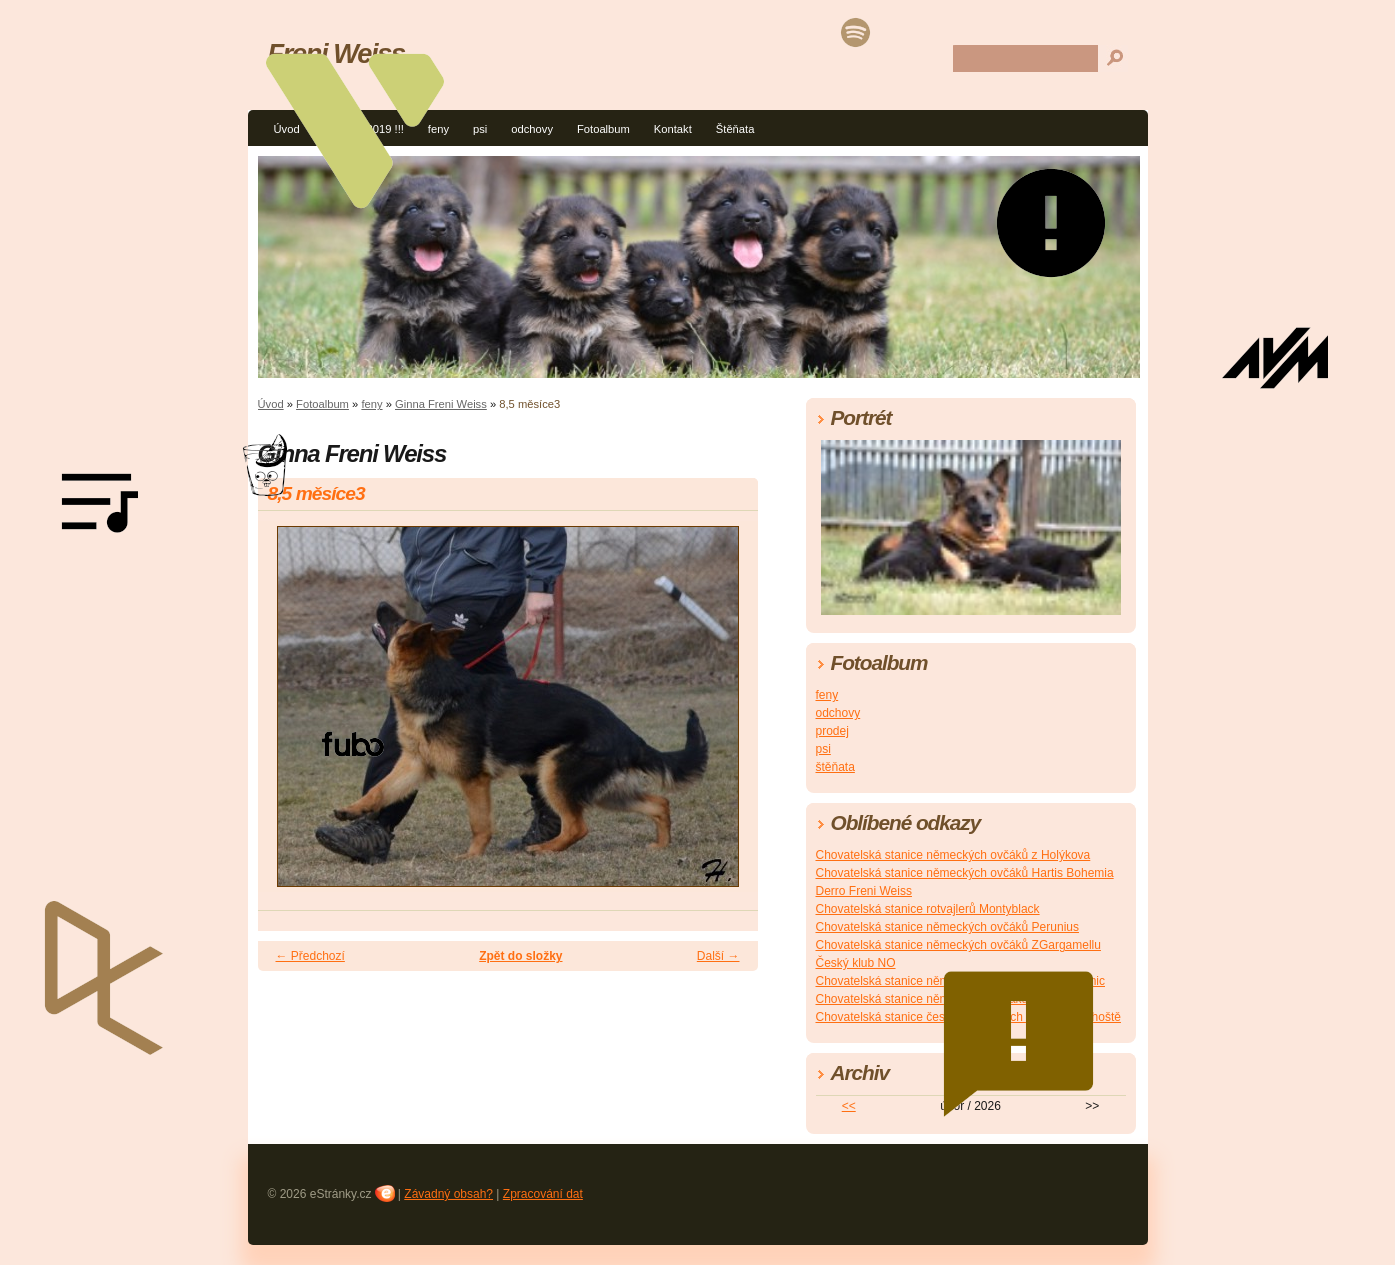 Image resolution: width=1395 pixels, height=1265 pixels. Describe the element at coordinates (1051, 223) in the screenshot. I see `indicates a warning or error state` at that location.